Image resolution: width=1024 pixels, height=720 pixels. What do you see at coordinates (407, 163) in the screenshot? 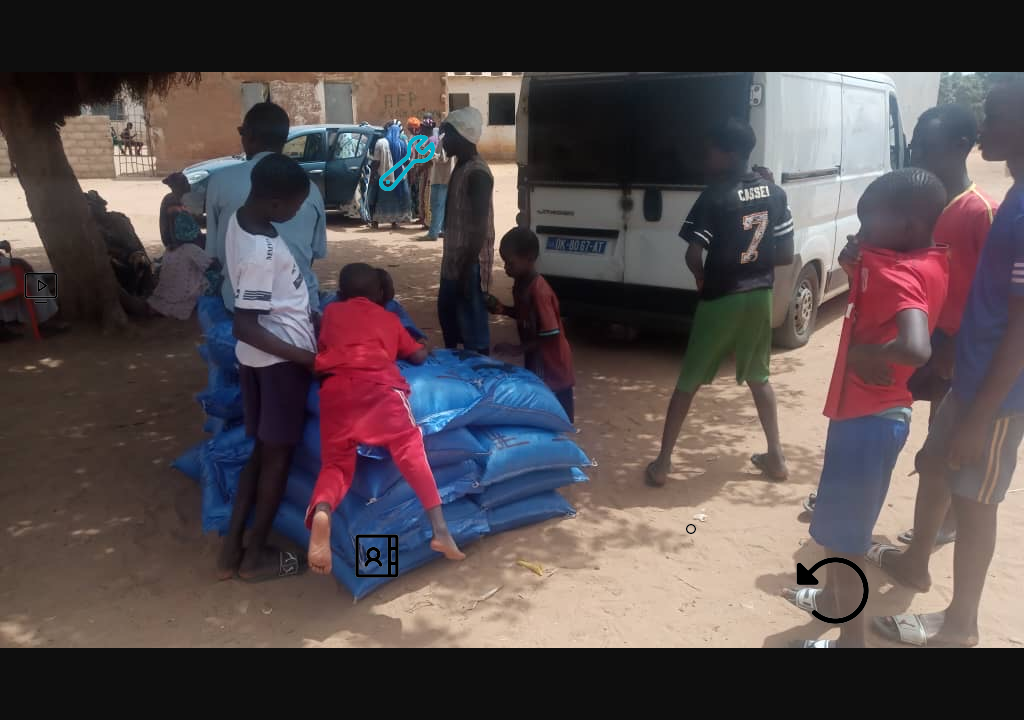
I see `access settings or configuration options` at bounding box center [407, 163].